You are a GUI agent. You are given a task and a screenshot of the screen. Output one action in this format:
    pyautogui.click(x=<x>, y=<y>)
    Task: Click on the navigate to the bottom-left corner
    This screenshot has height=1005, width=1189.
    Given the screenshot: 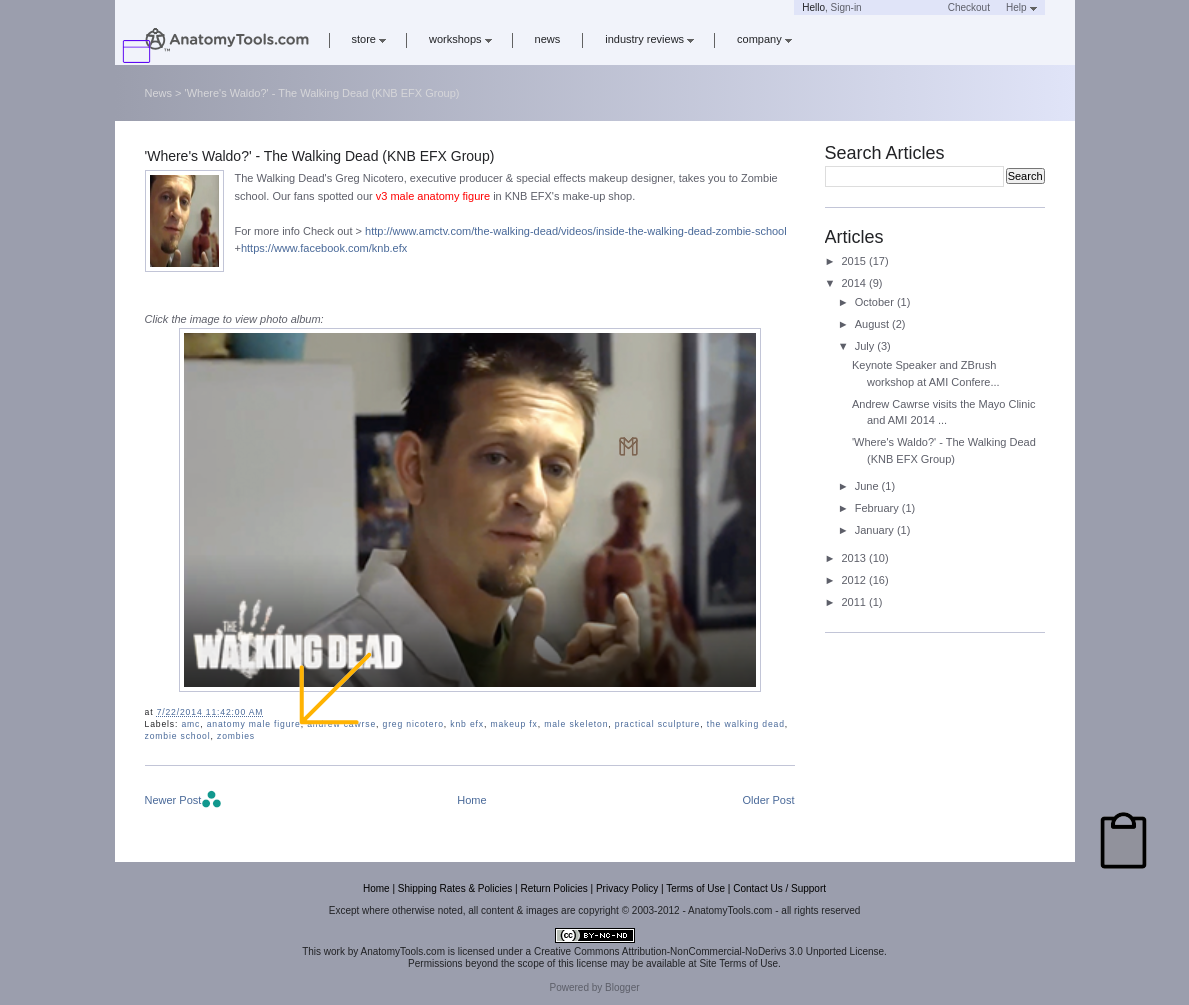 What is the action you would take?
    pyautogui.click(x=335, y=688)
    